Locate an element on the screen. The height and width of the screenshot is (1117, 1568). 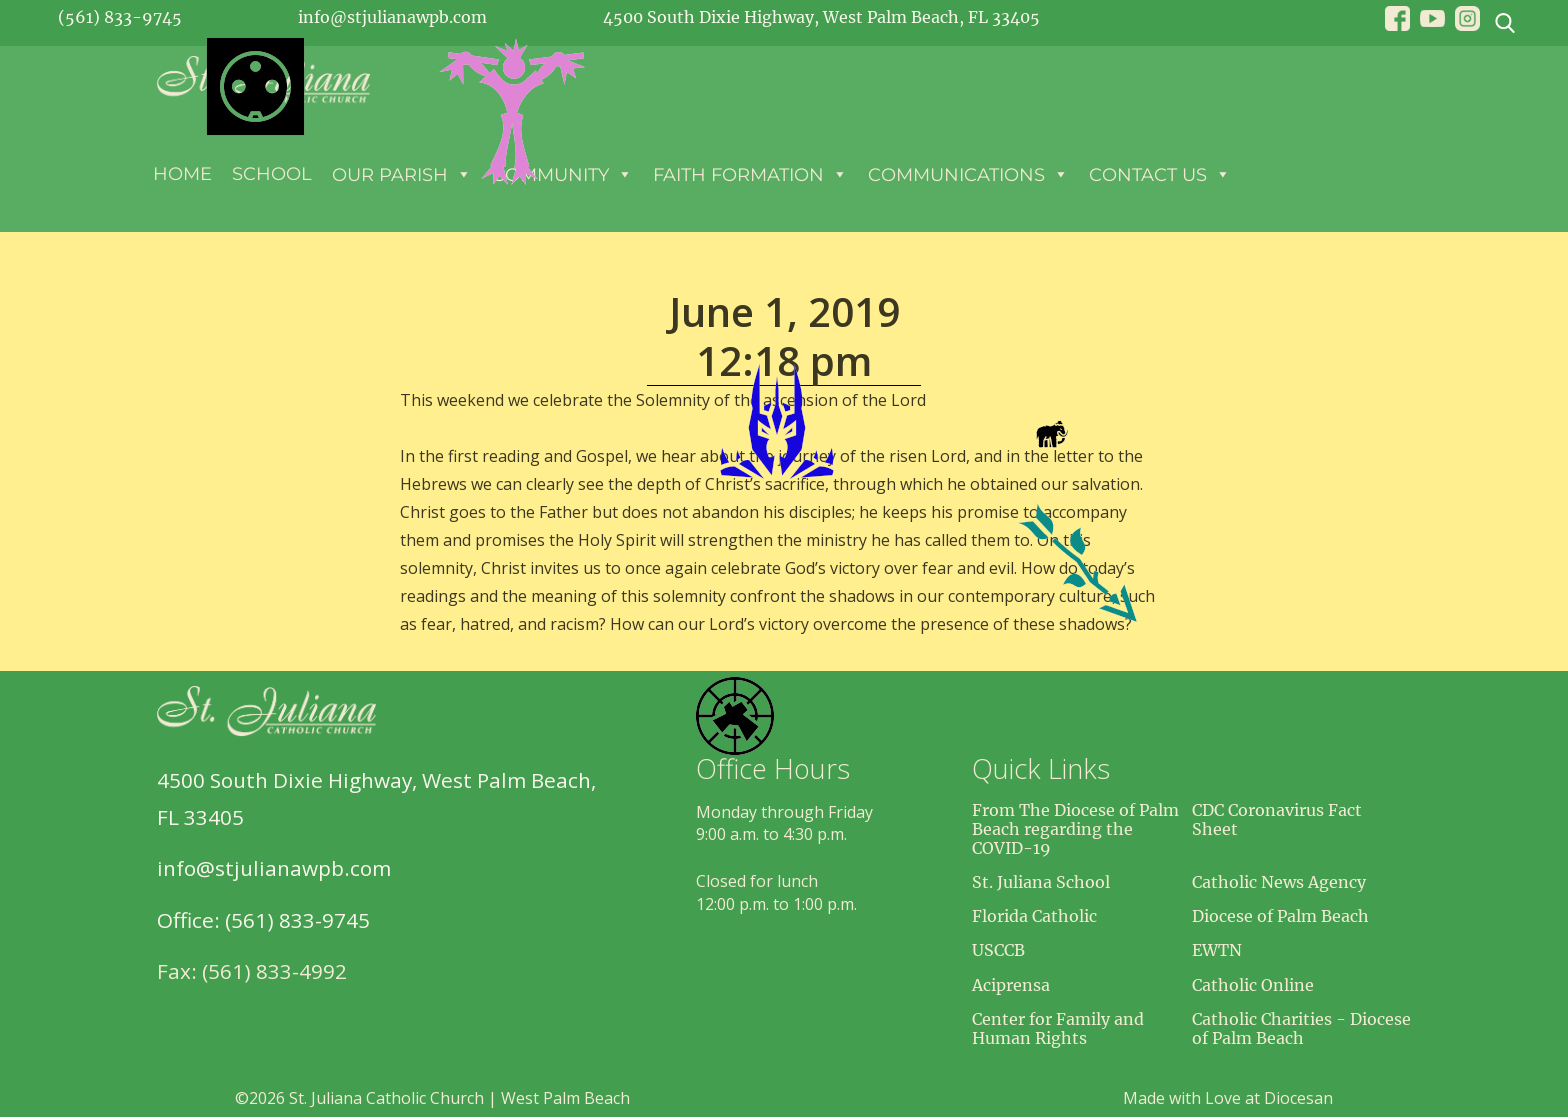
prehistoric or ice age themed game category is located at coordinates (1052, 434).